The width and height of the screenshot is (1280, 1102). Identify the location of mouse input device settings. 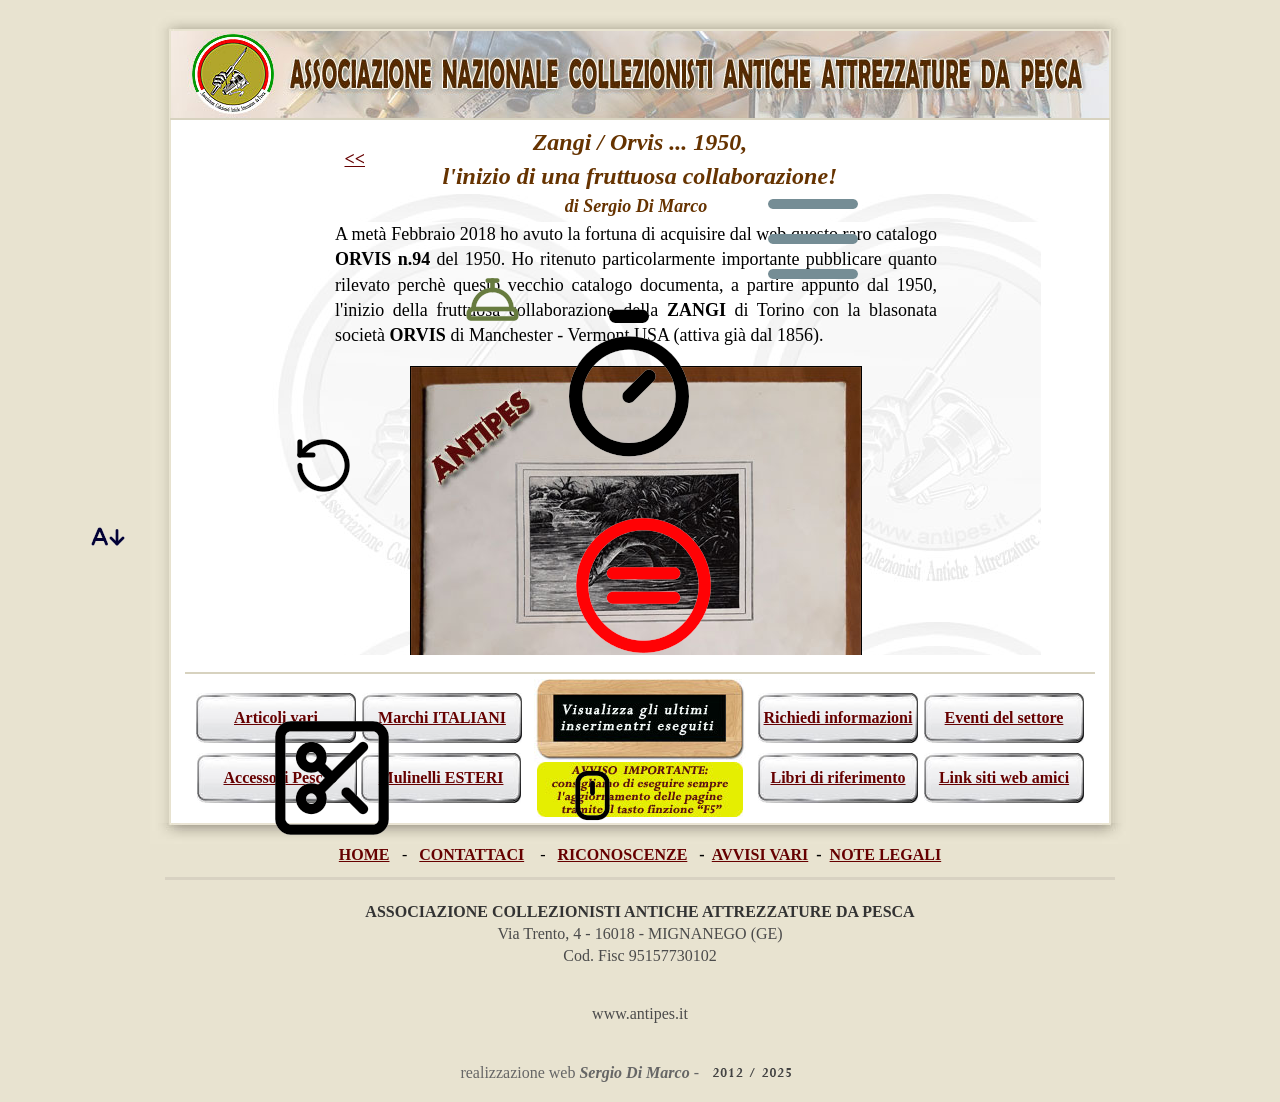
(592, 795).